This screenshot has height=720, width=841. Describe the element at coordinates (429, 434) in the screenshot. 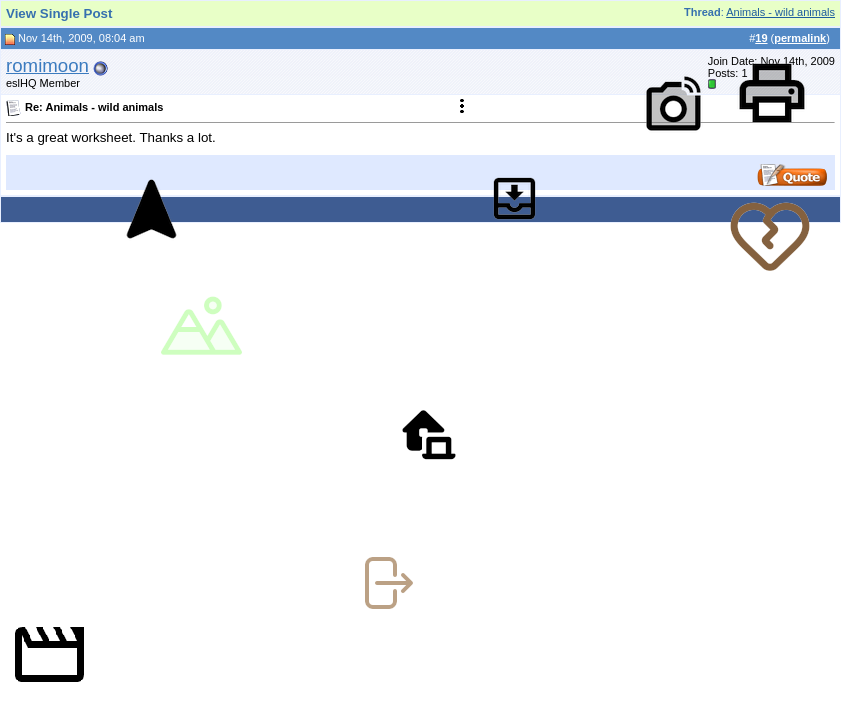

I see `work from home or remote work mode` at that location.